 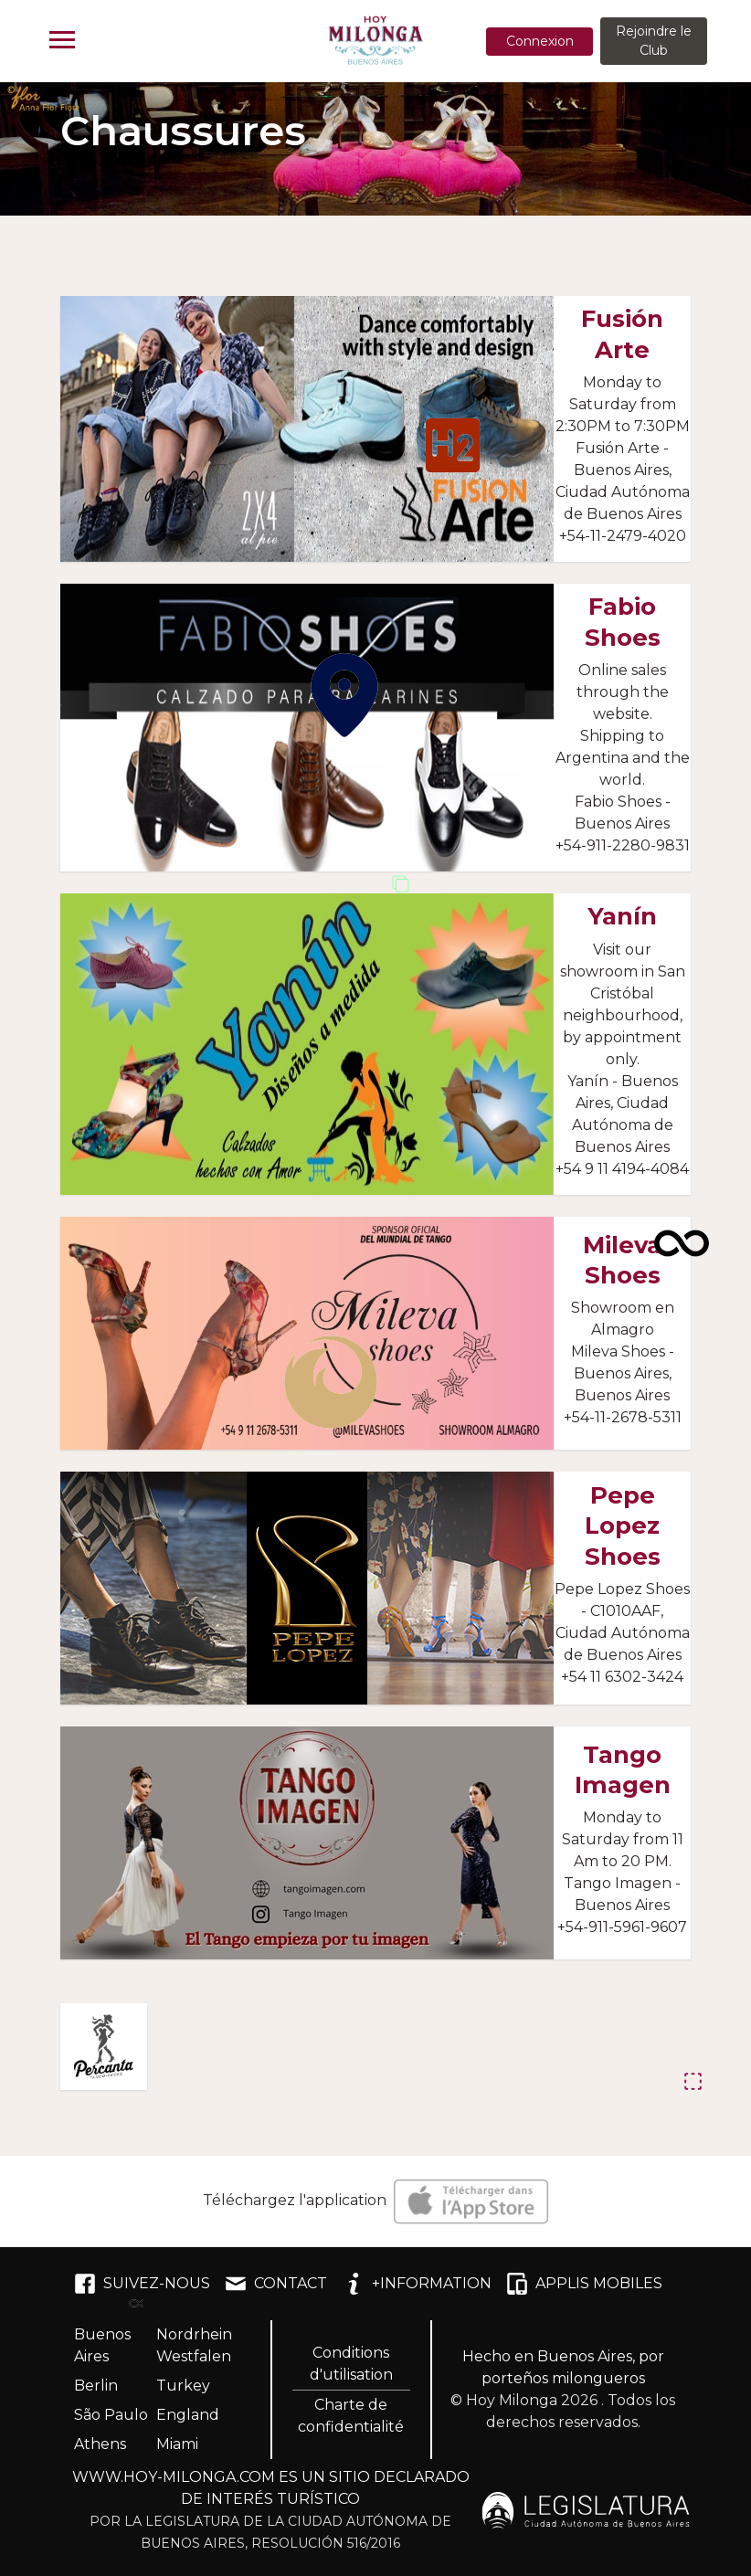 I want to click on indicates christian or faith-based content, so click(x=135, y=2303).